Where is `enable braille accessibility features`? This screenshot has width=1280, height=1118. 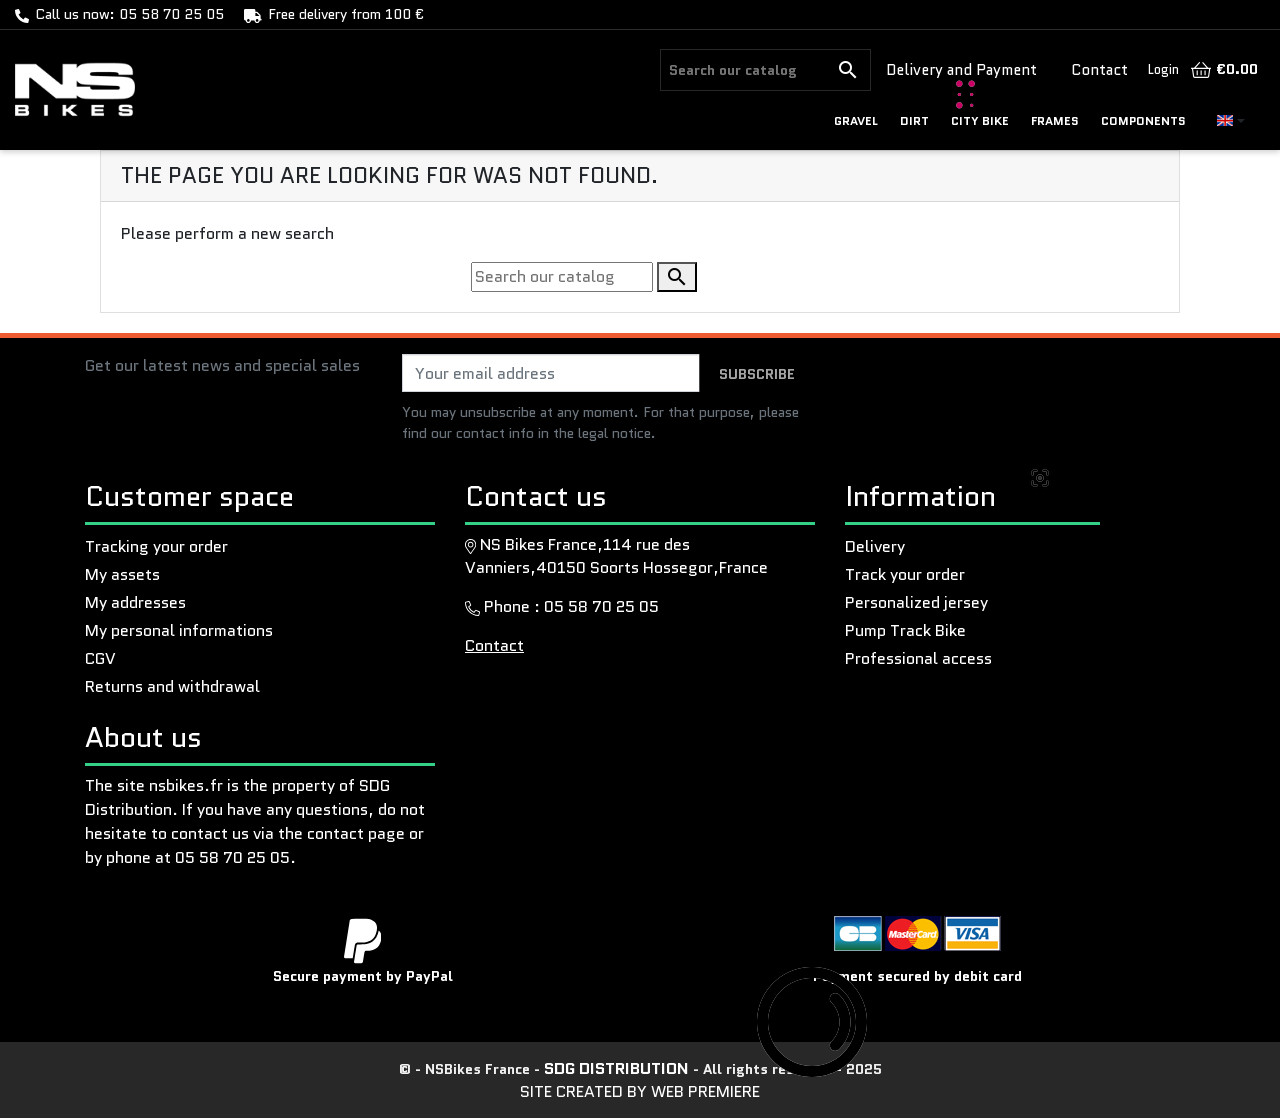 enable braille accessibility features is located at coordinates (965, 94).